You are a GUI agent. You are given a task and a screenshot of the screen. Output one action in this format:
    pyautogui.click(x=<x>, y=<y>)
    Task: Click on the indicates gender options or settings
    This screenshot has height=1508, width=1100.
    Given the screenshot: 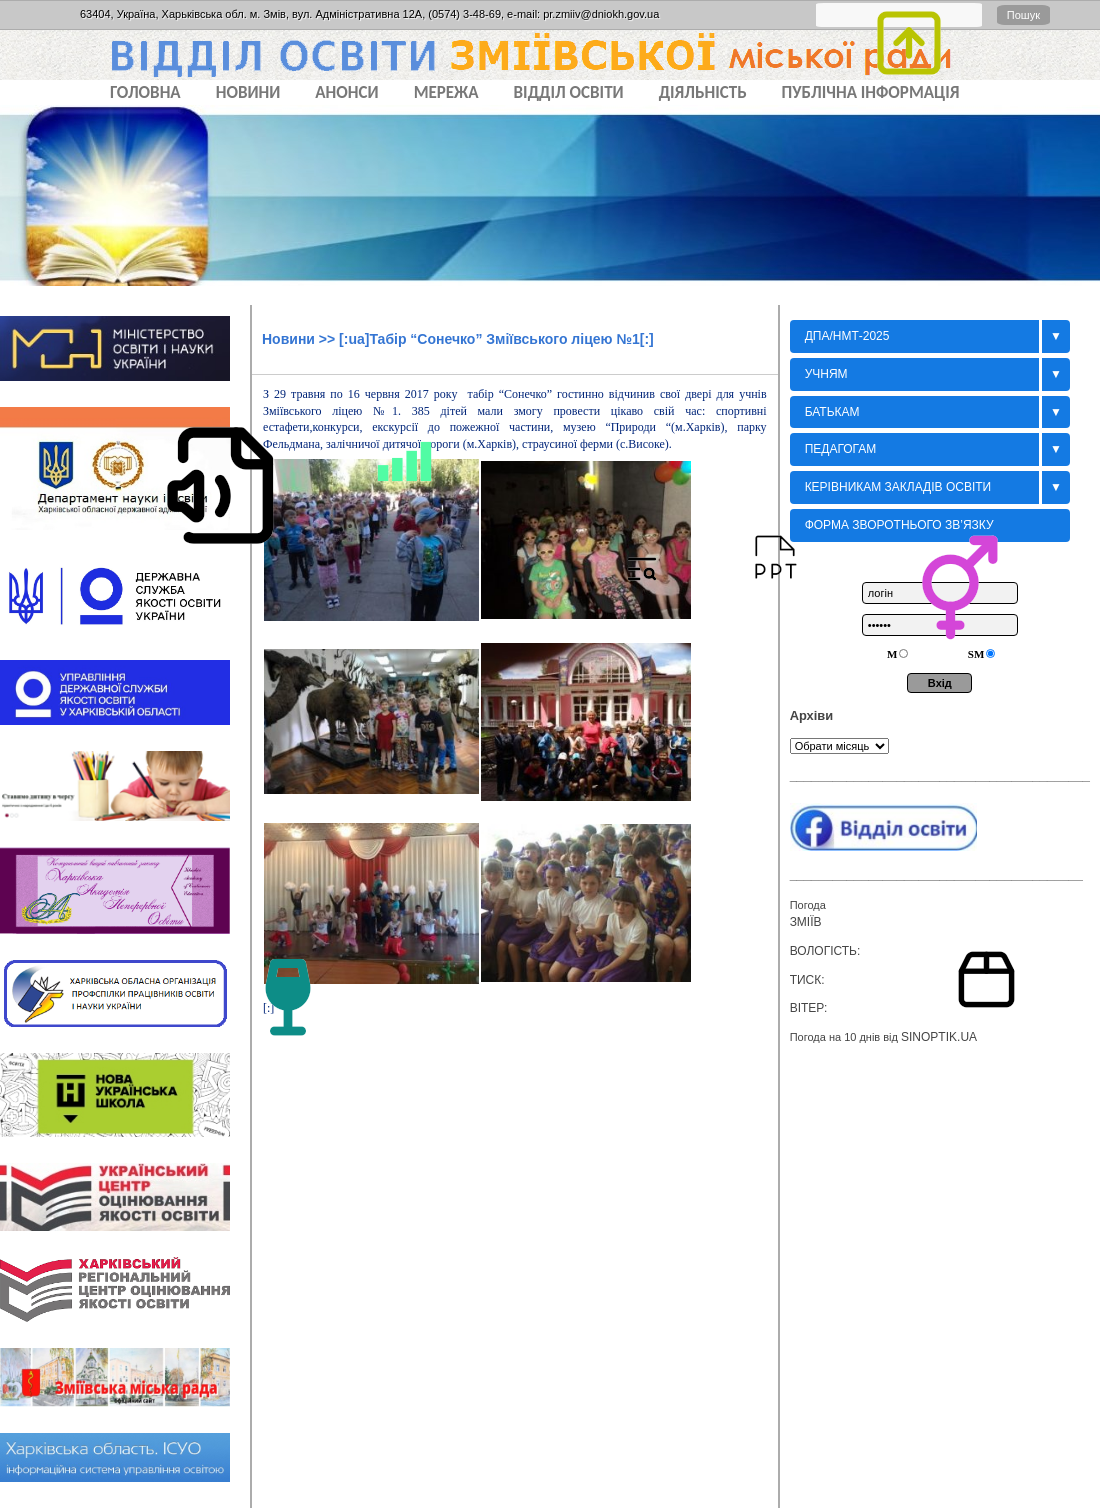 What is the action you would take?
    pyautogui.click(x=950, y=587)
    